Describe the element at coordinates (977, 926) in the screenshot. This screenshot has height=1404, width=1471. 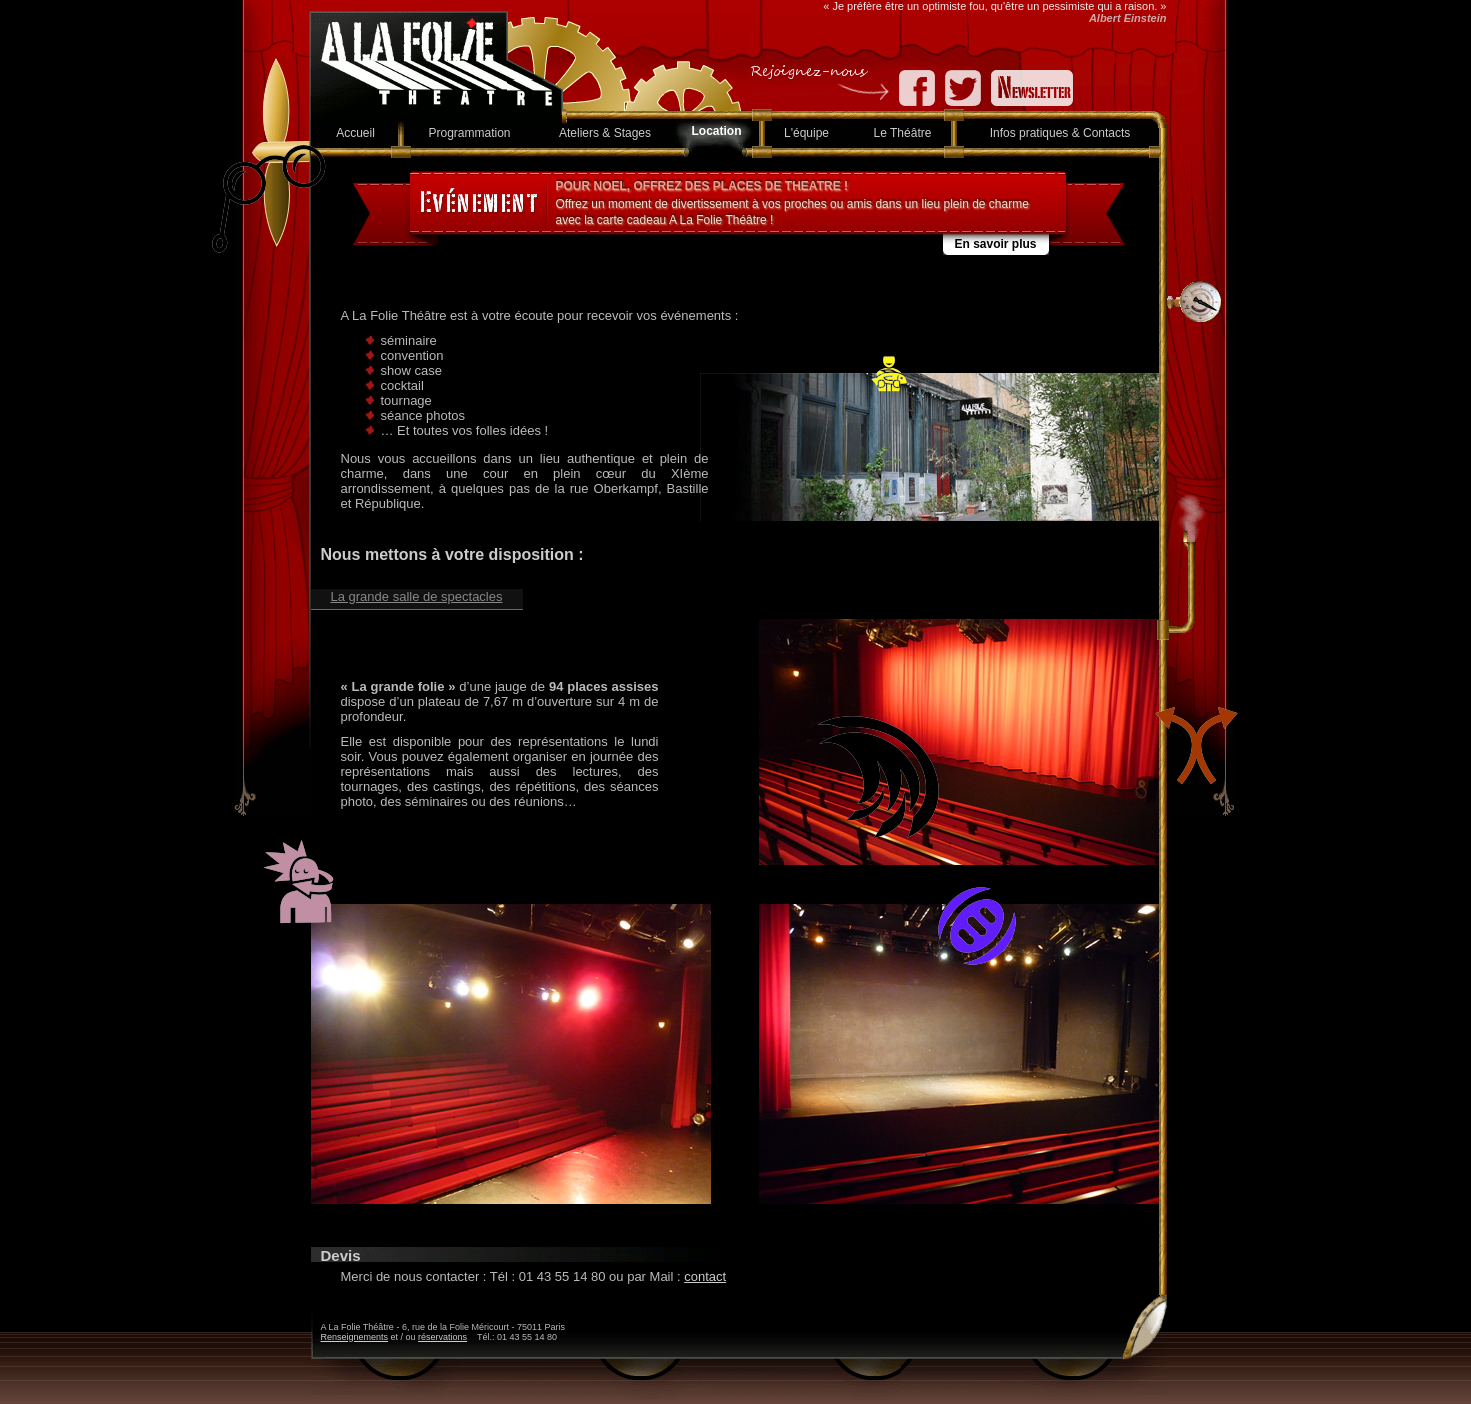
I see `abstract logo or brand identity element` at that location.